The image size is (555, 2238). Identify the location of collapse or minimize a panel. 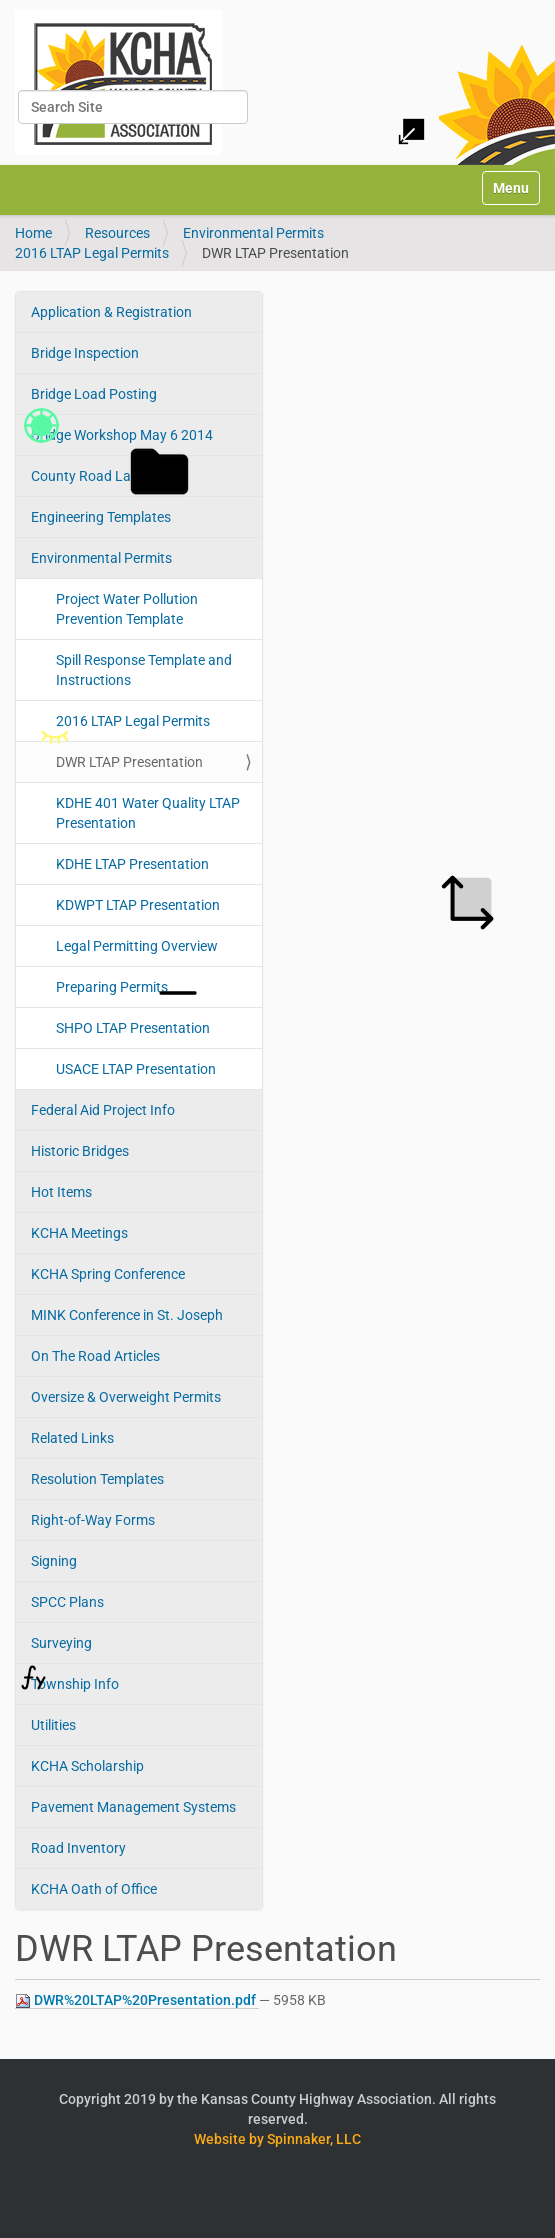
(411, 131).